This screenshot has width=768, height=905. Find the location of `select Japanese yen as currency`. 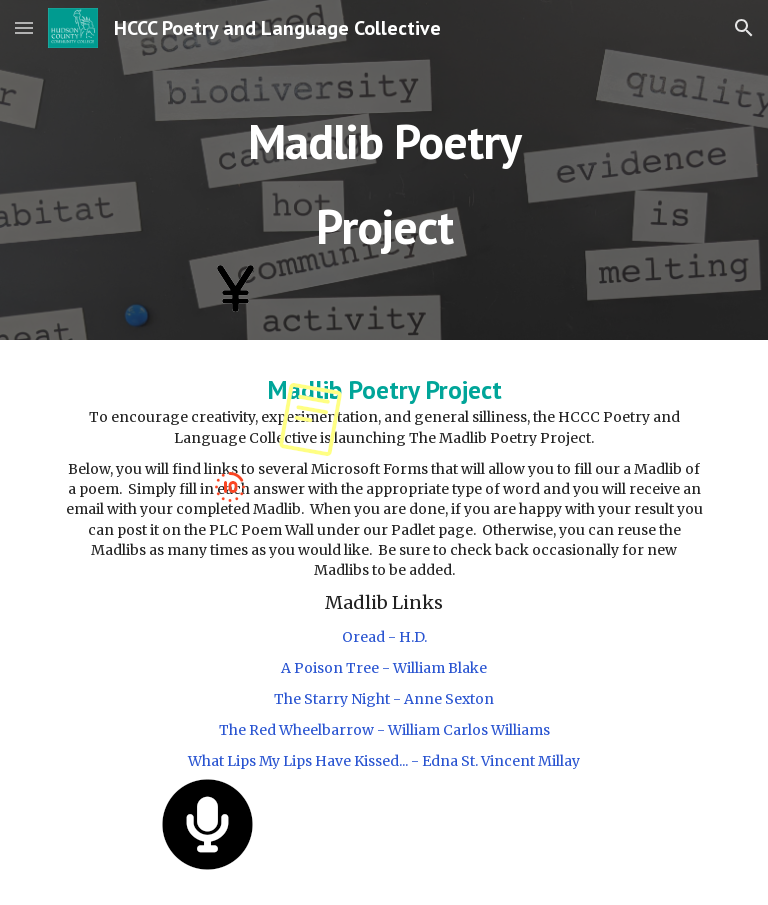

select Japanese yen as currency is located at coordinates (235, 288).